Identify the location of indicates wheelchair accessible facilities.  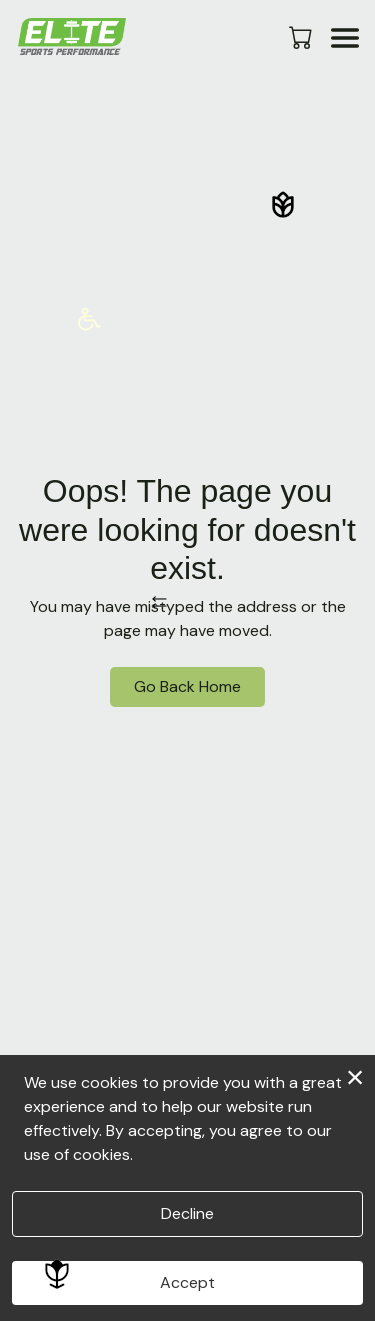
(87, 319).